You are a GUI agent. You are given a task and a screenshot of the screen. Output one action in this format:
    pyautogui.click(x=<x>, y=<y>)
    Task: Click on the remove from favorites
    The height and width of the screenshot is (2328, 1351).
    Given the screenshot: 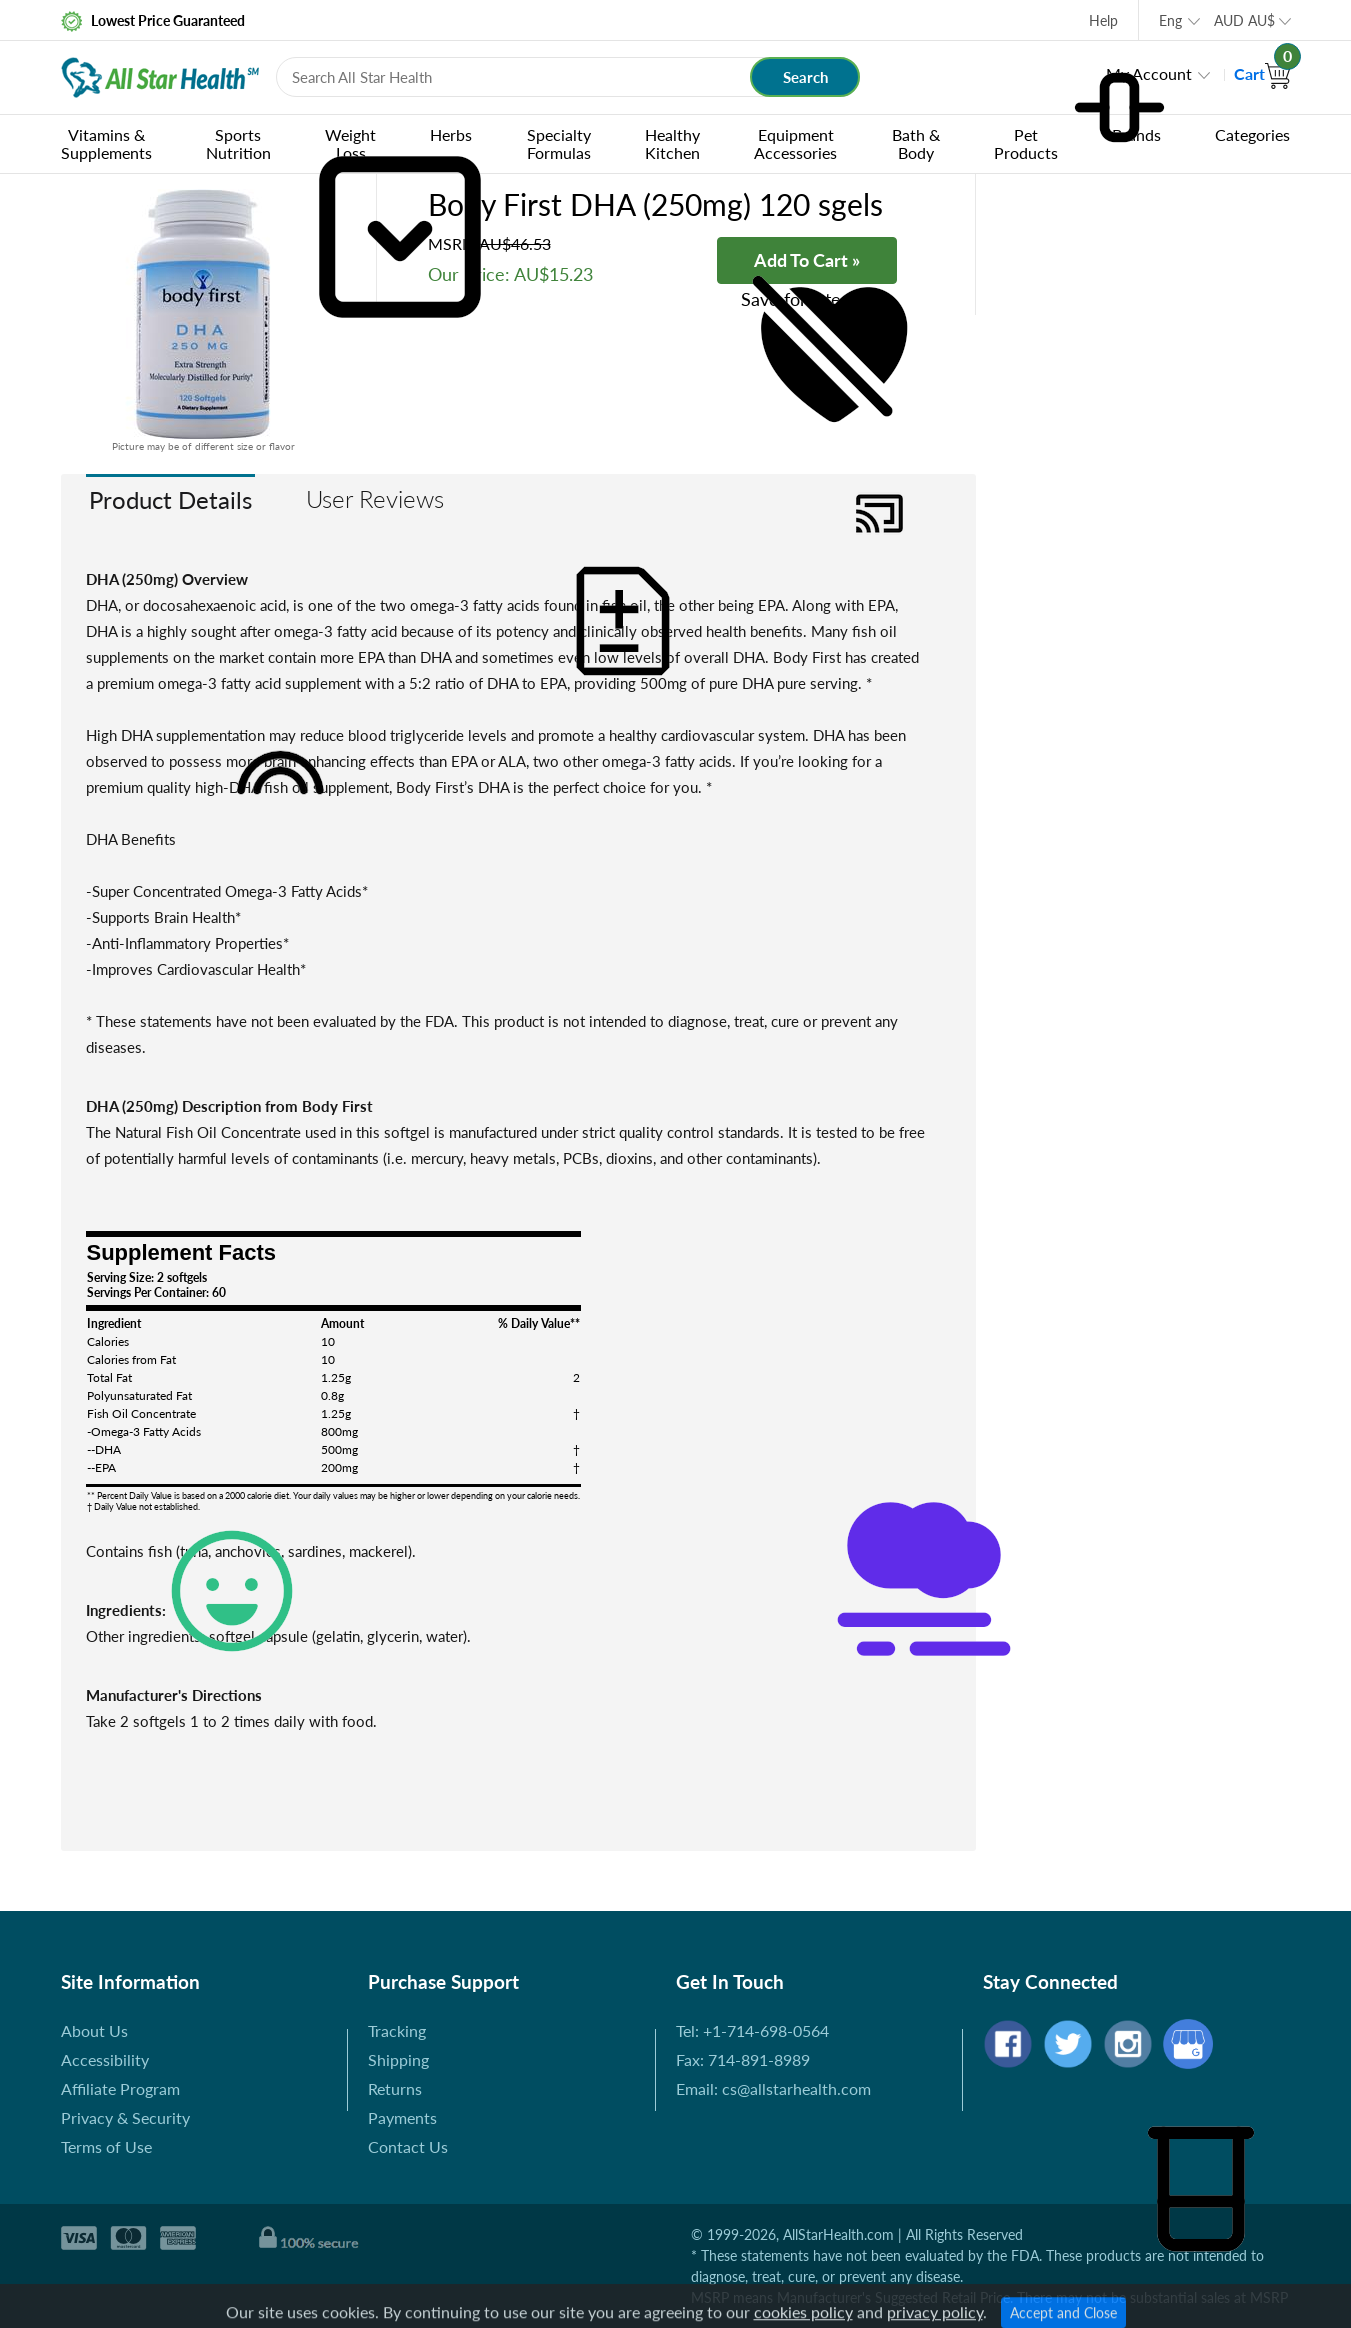 What is the action you would take?
    pyautogui.click(x=830, y=349)
    